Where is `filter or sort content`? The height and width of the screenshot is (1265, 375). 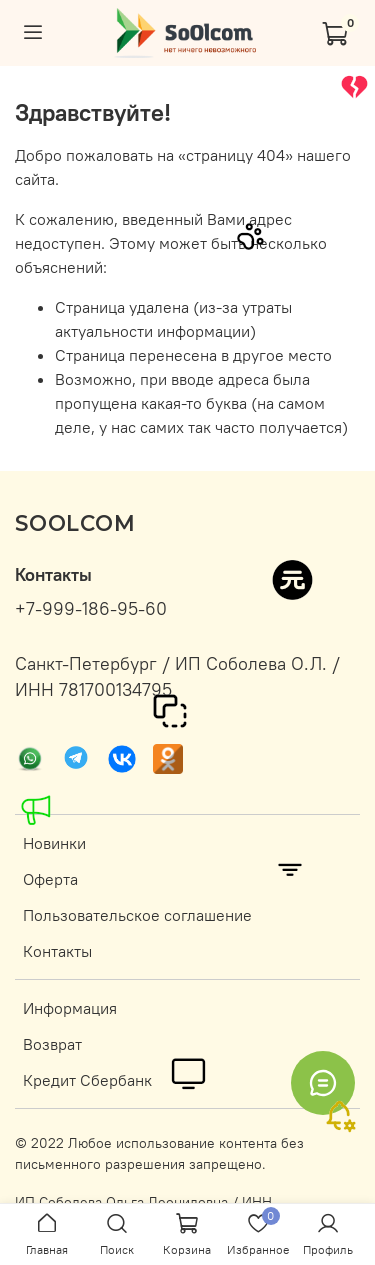
filter or sort content is located at coordinates (290, 869).